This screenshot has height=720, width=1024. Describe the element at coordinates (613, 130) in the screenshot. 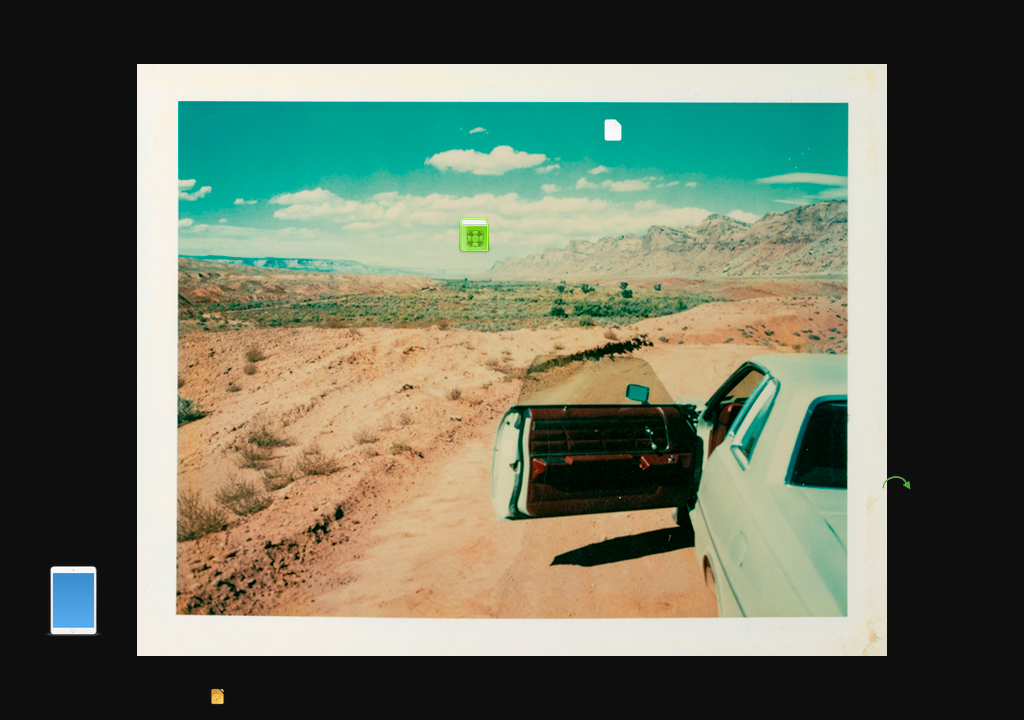

I see `indicates an empty or zero-byte file` at that location.